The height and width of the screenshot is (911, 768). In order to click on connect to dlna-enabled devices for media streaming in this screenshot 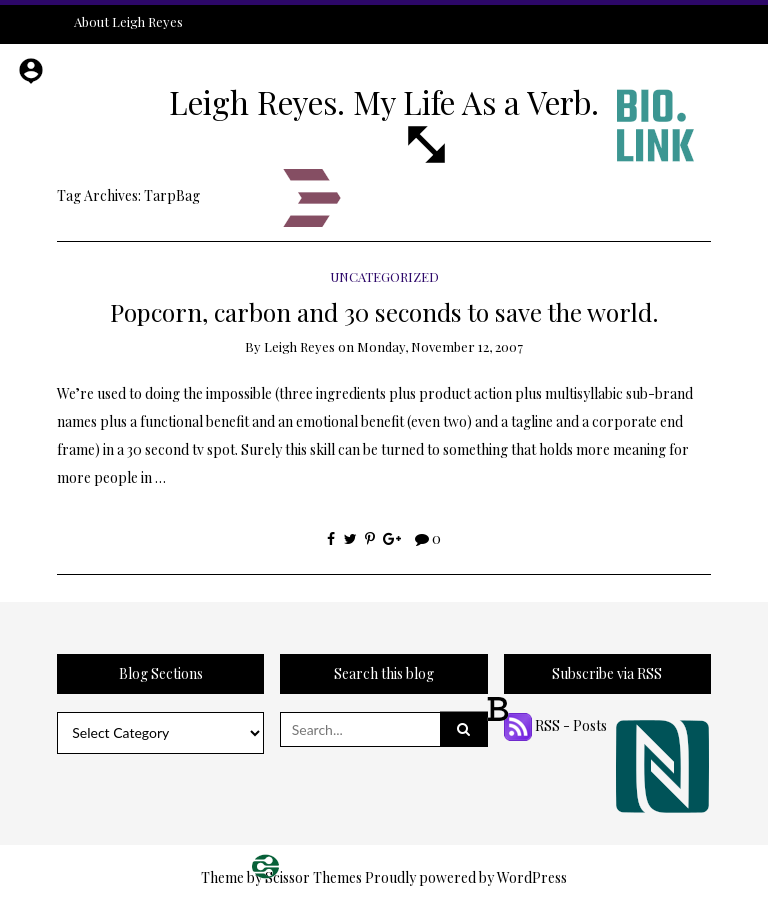, I will do `click(265, 866)`.